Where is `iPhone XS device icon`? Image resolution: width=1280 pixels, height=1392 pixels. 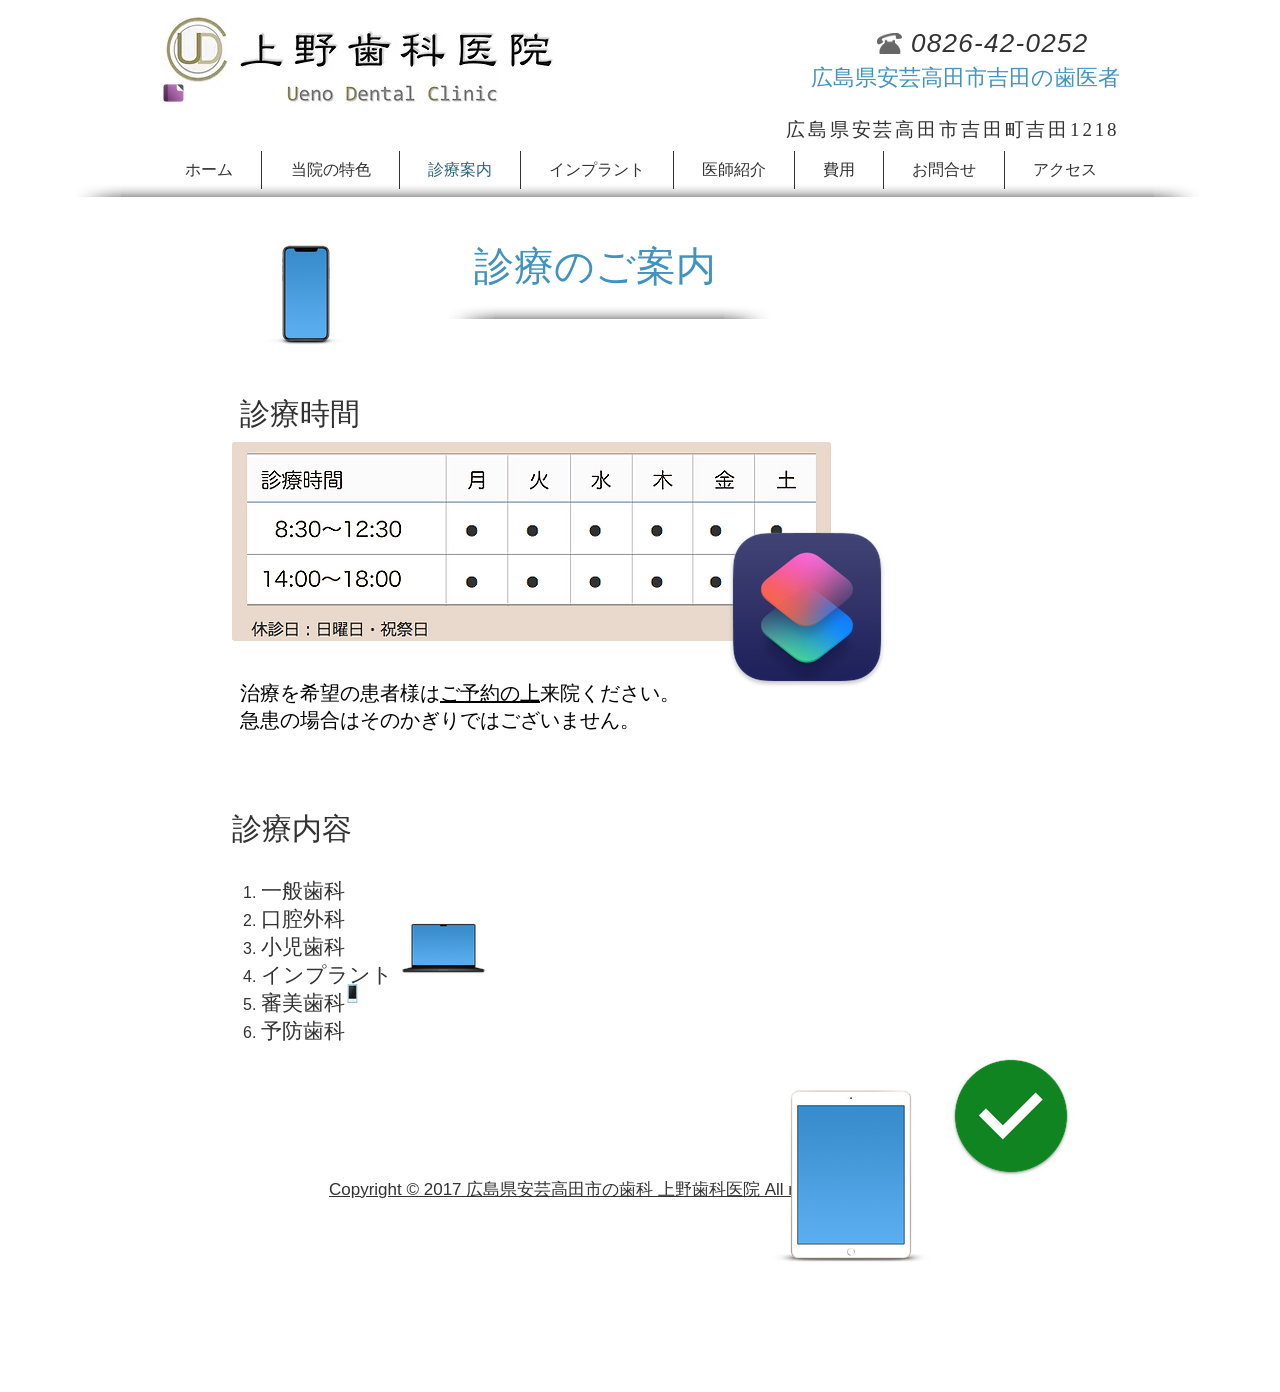
iPhone XS device icon is located at coordinates (306, 295).